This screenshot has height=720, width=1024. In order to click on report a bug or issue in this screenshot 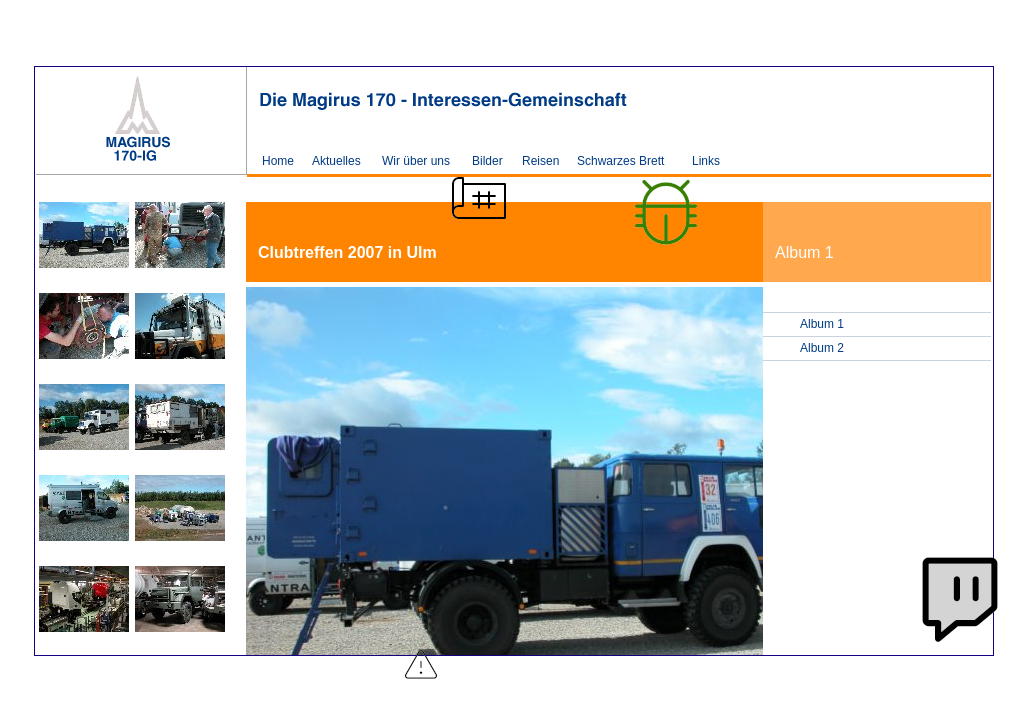, I will do `click(666, 211)`.